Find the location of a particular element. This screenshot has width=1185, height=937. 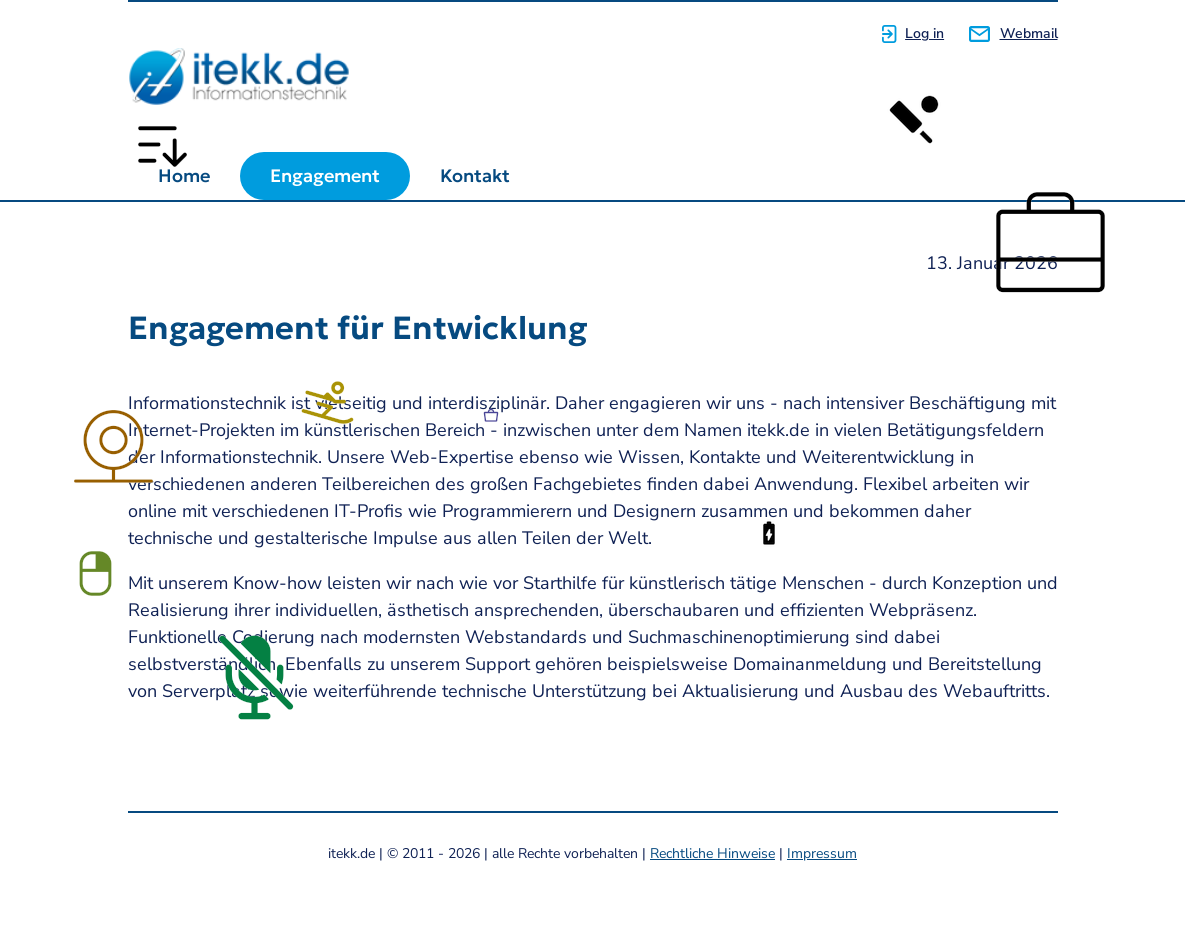

sort items in ascending order is located at coordinates (160, 144).